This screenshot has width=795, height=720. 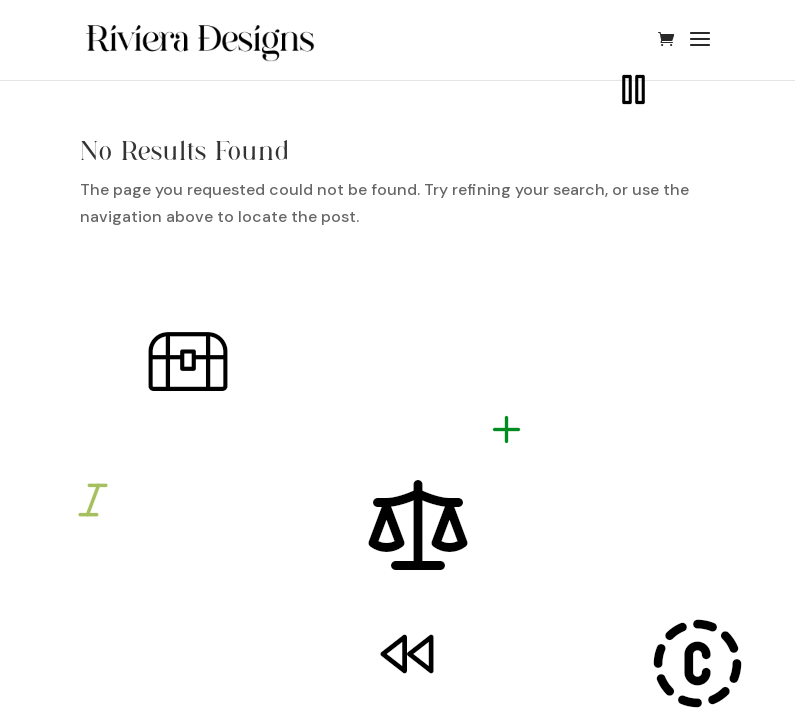 I want to click on access your rewards or collectibles, so click(x=188, y=363).